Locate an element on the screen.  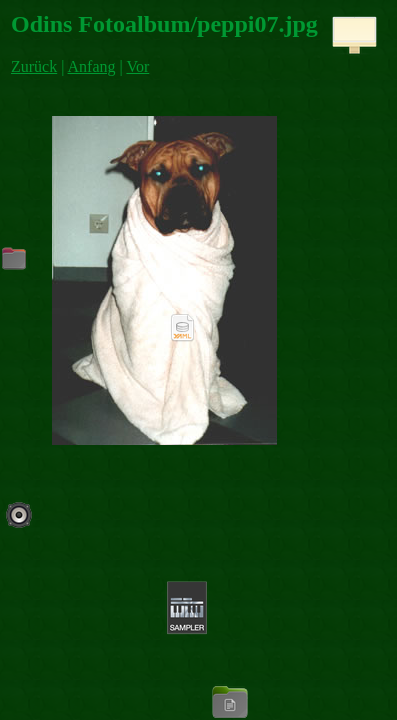
open the EXS24 sampler instrument in GarageBand is located at coordinates (187, 609).